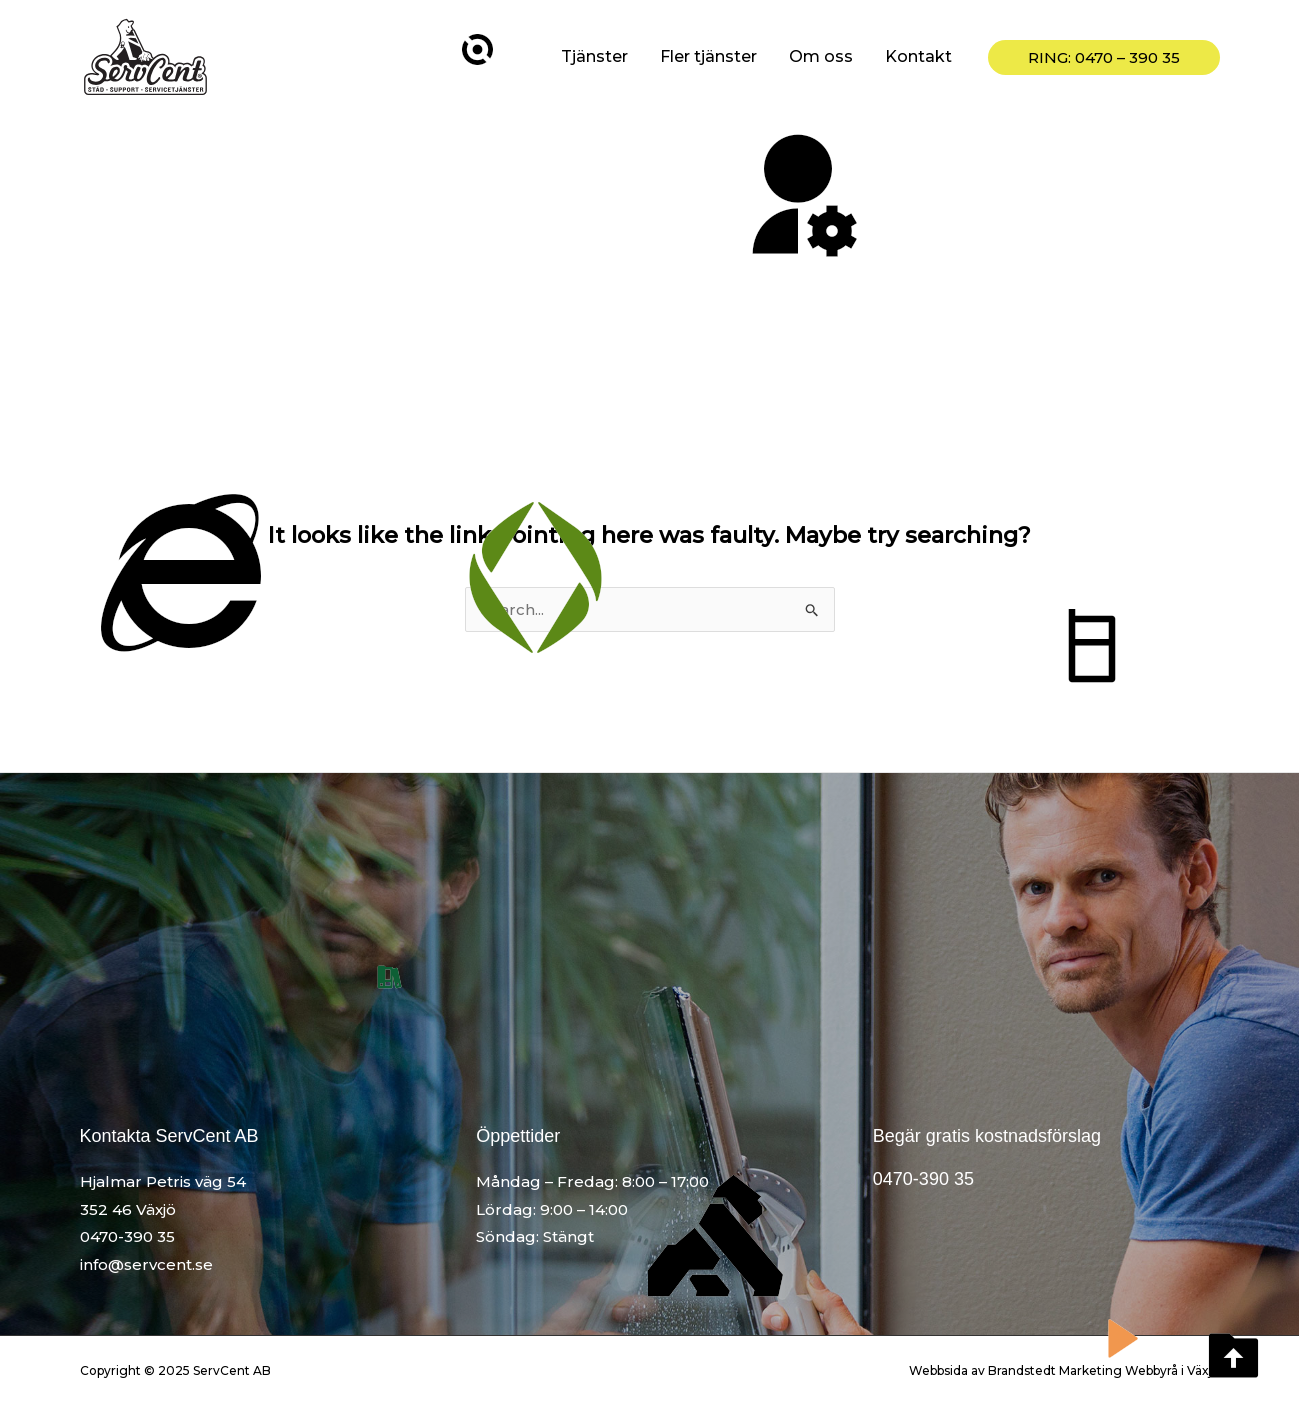  Describe the element at coordinates (1233, 1355) in the screenshot. I see `upload files to a folder` at that location.